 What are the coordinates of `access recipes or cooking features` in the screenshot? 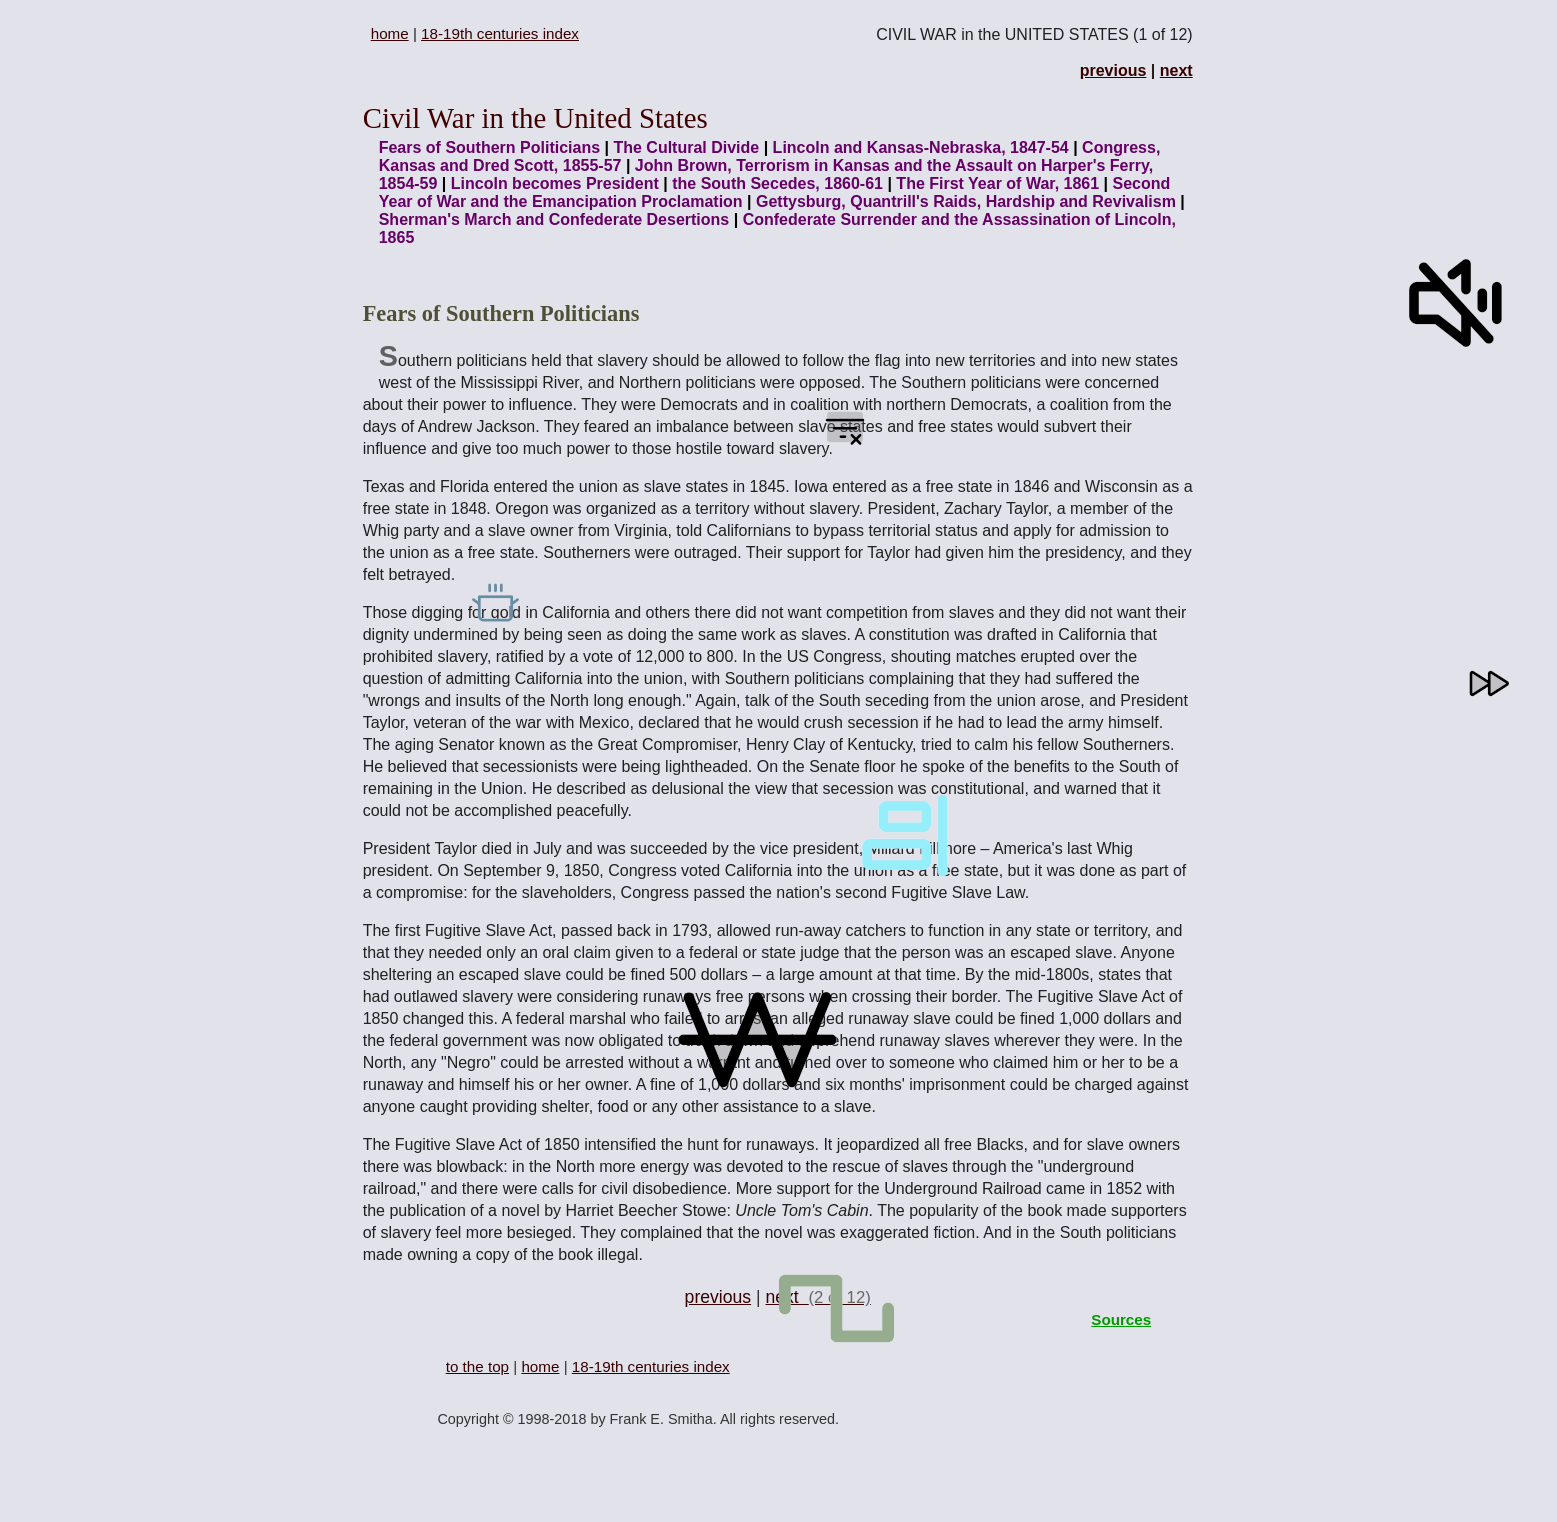 It's located at (495, 605).